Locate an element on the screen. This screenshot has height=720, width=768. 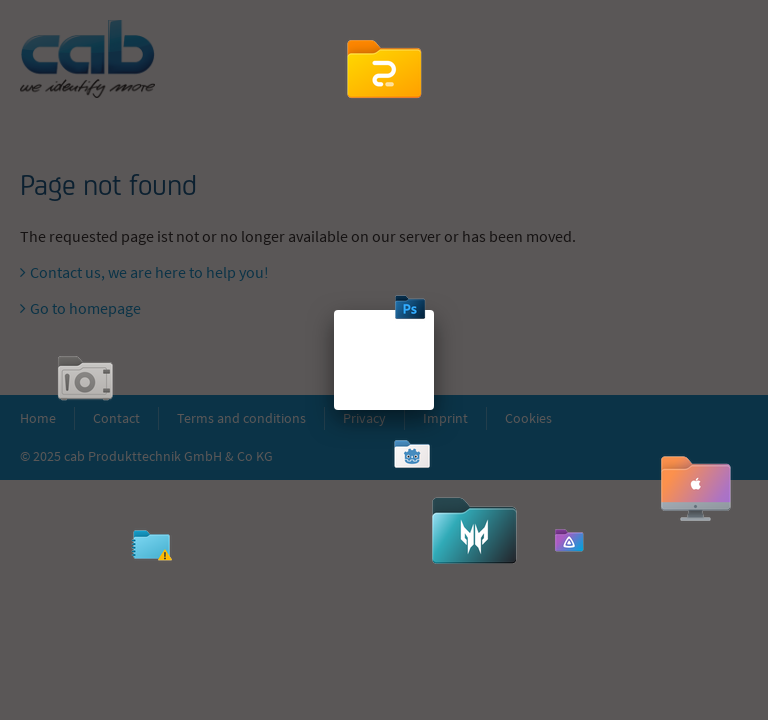
folder containing godot engine project files is located at coordinates (412, 455).